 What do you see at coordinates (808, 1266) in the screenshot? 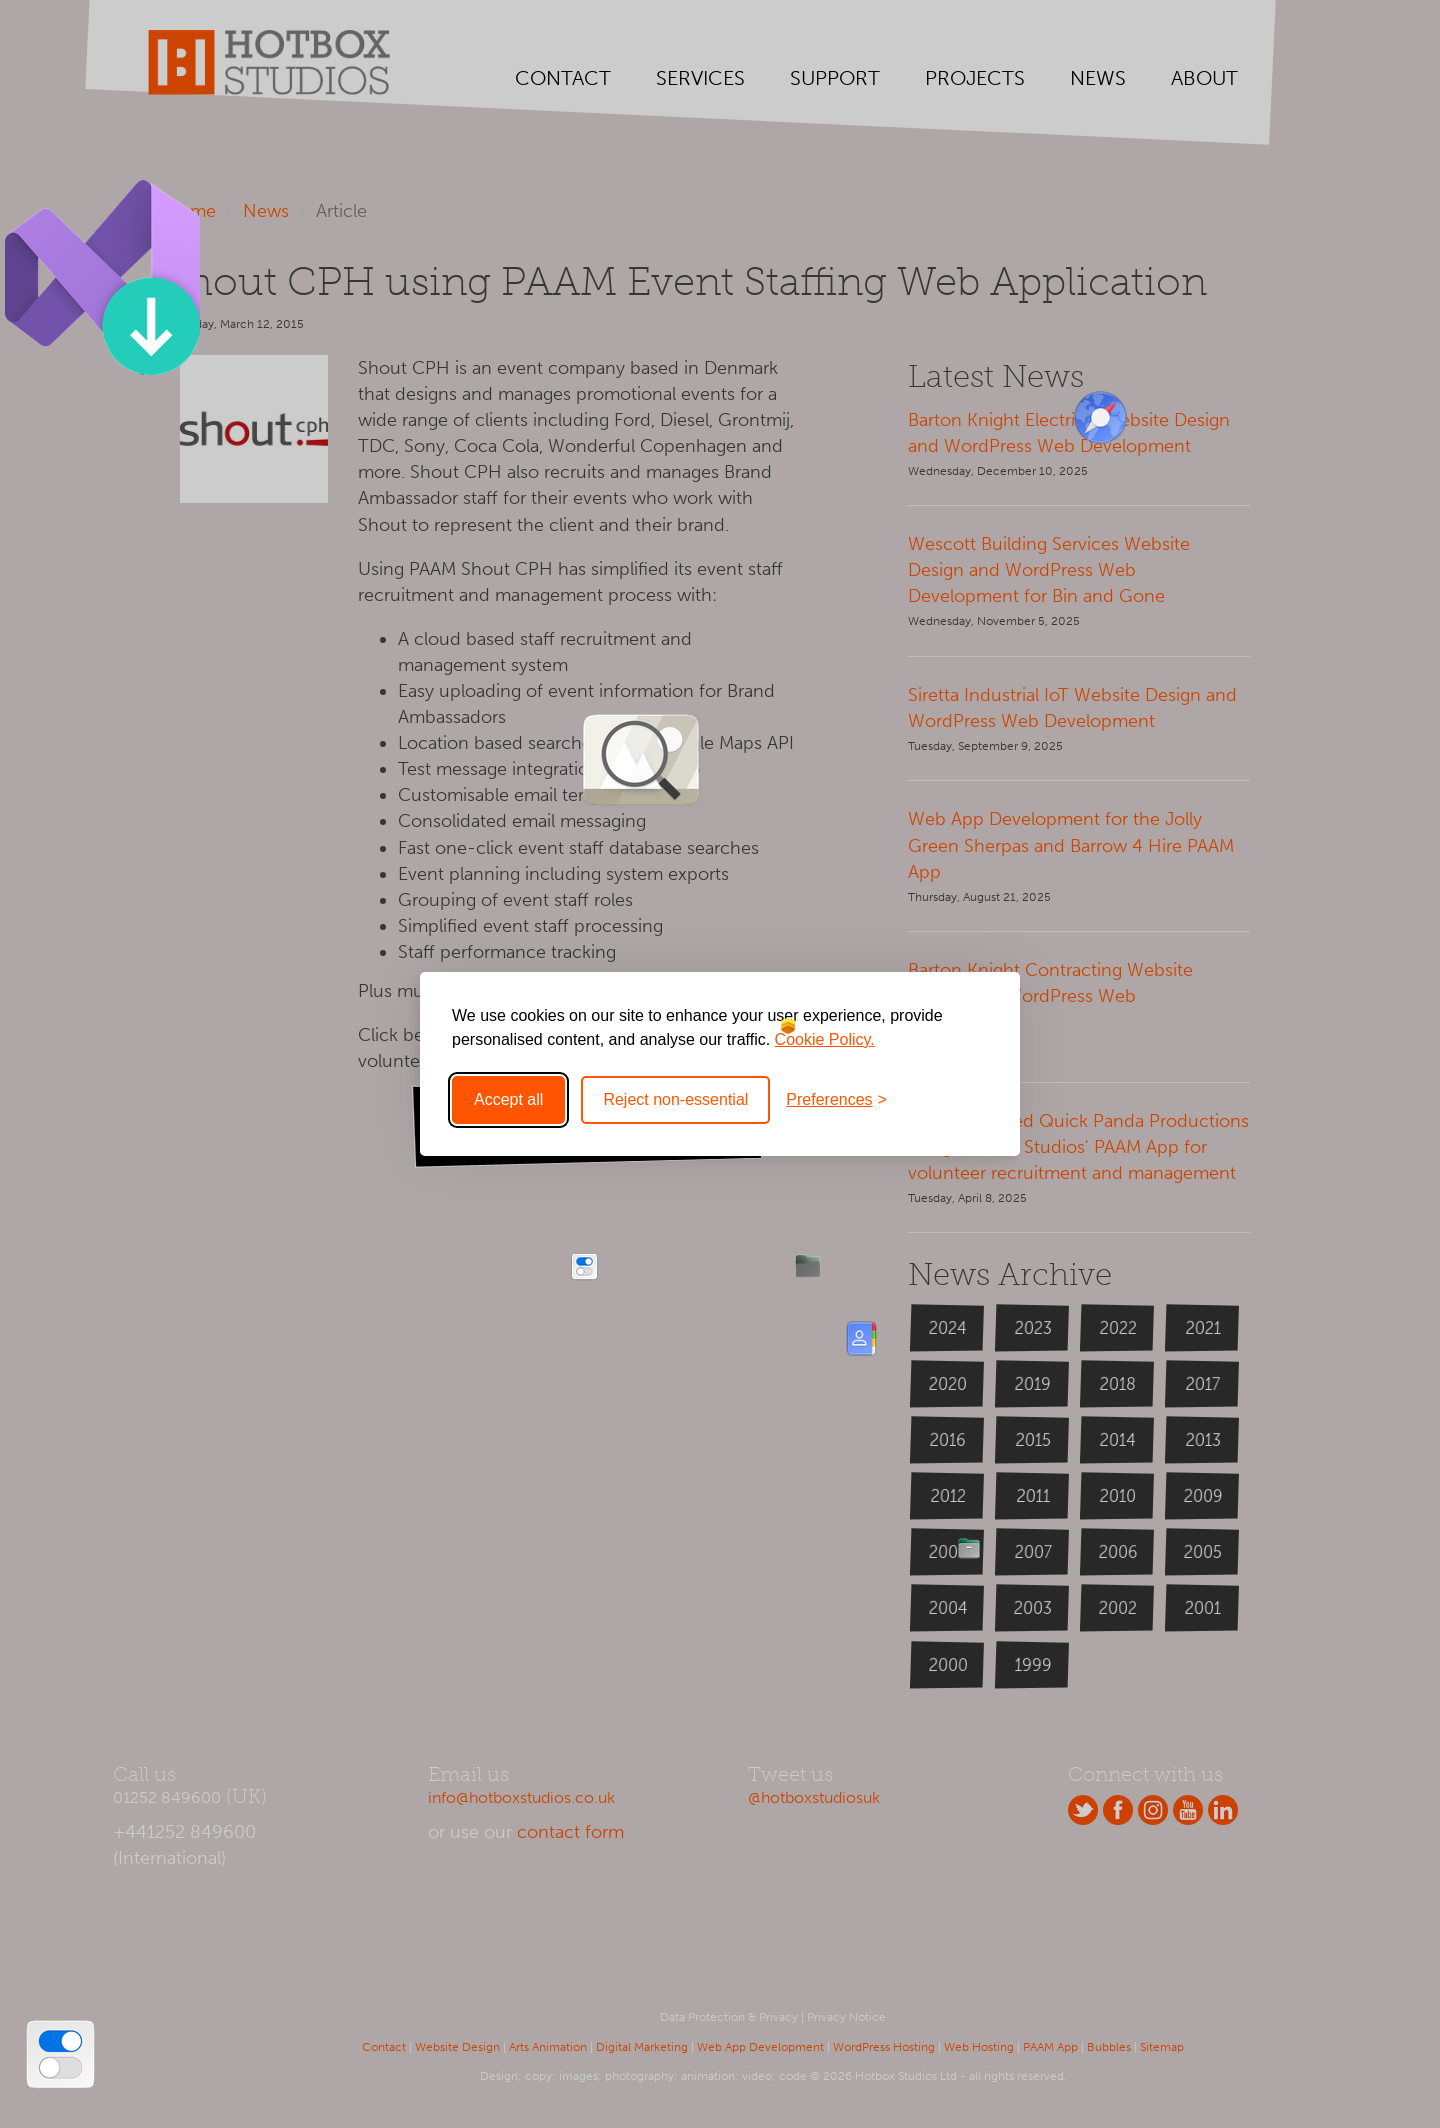
I see `drop files here to add to folder` at bounding box center [808, 1266].